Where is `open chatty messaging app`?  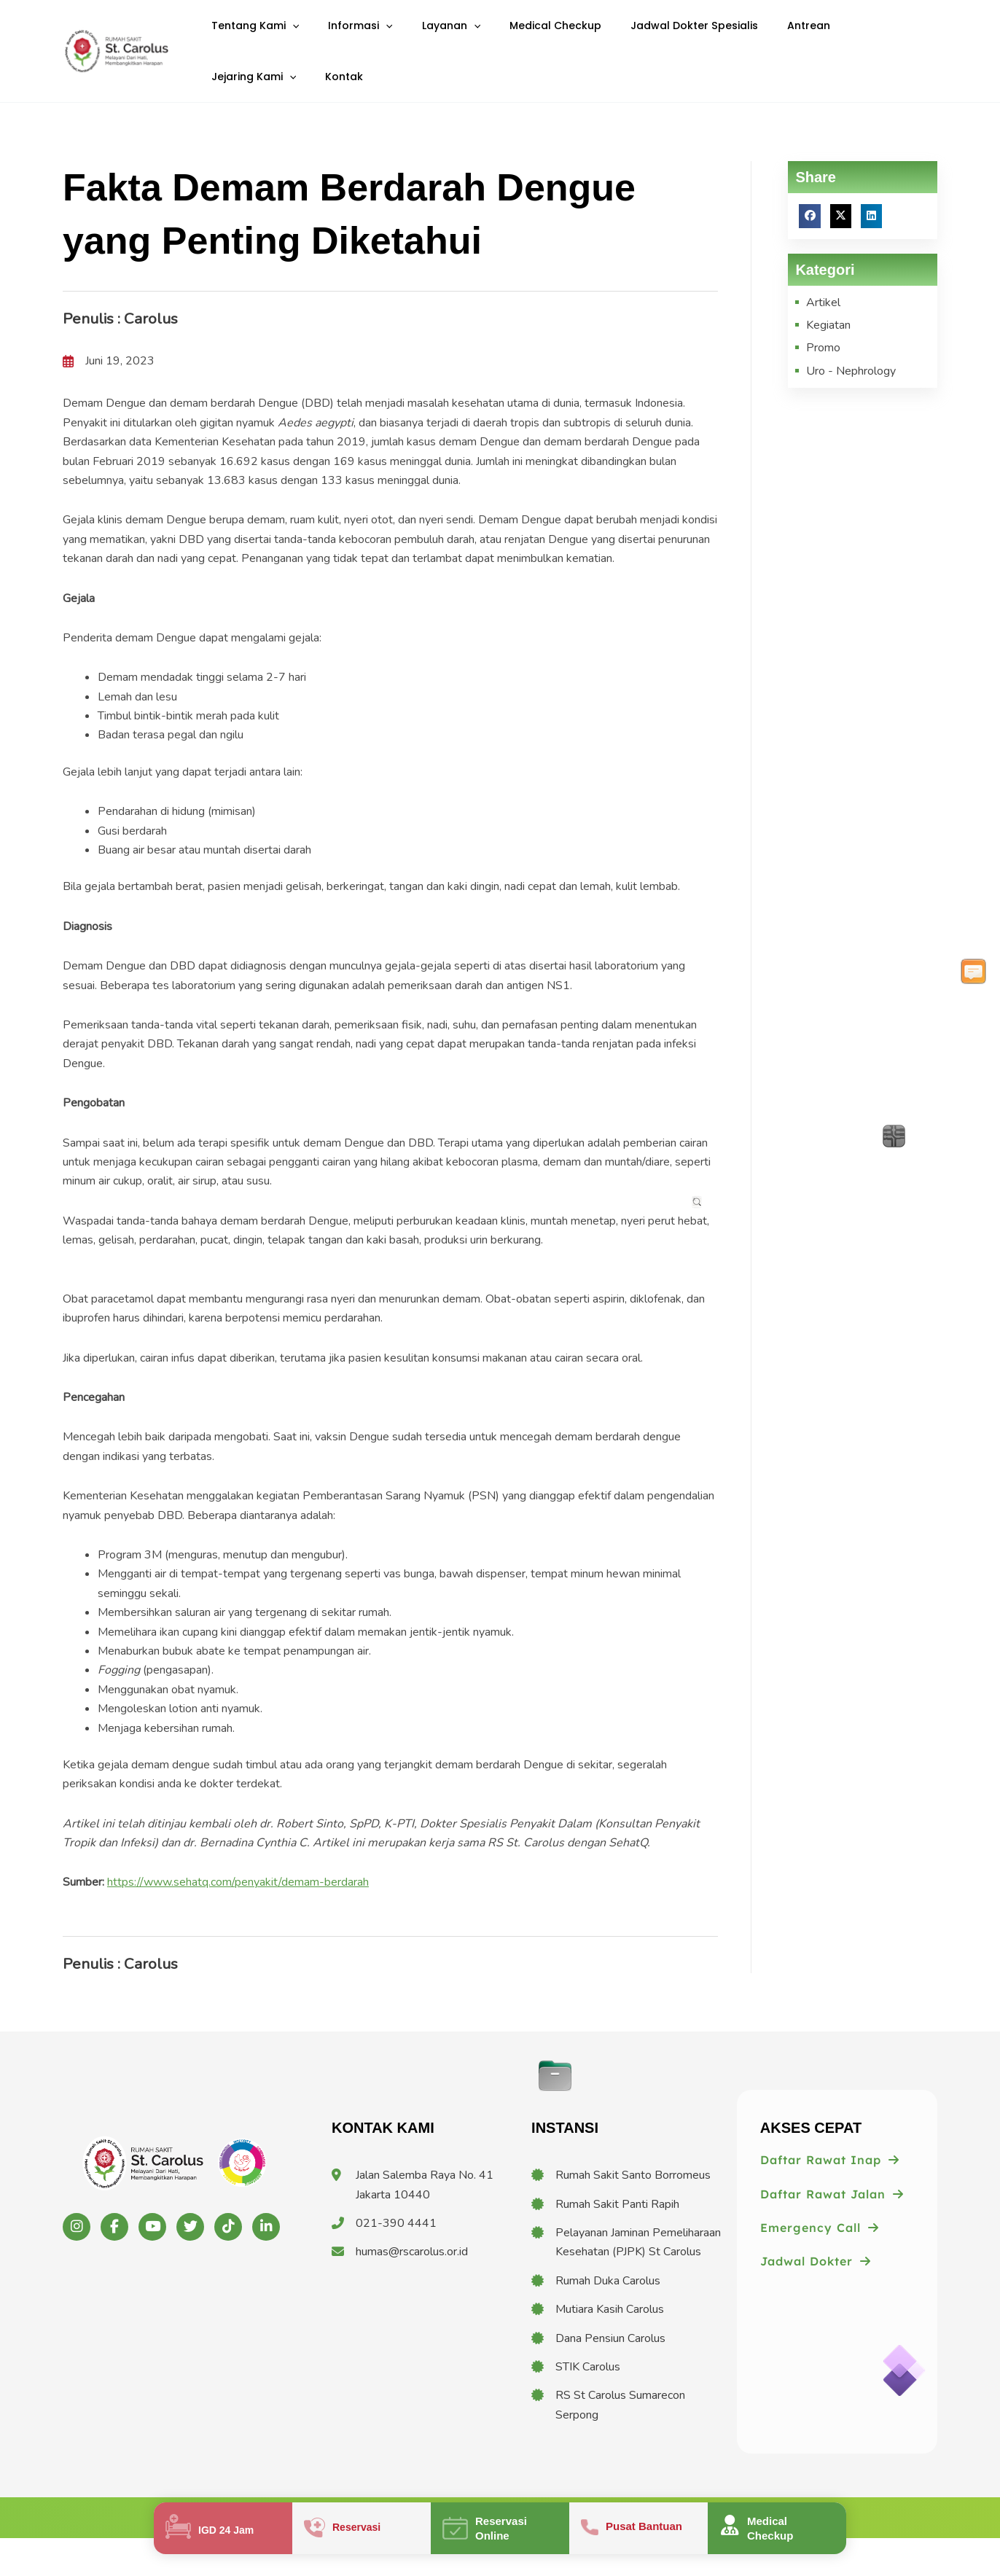 open chatty messaging app is located at coordinates (973, 971).